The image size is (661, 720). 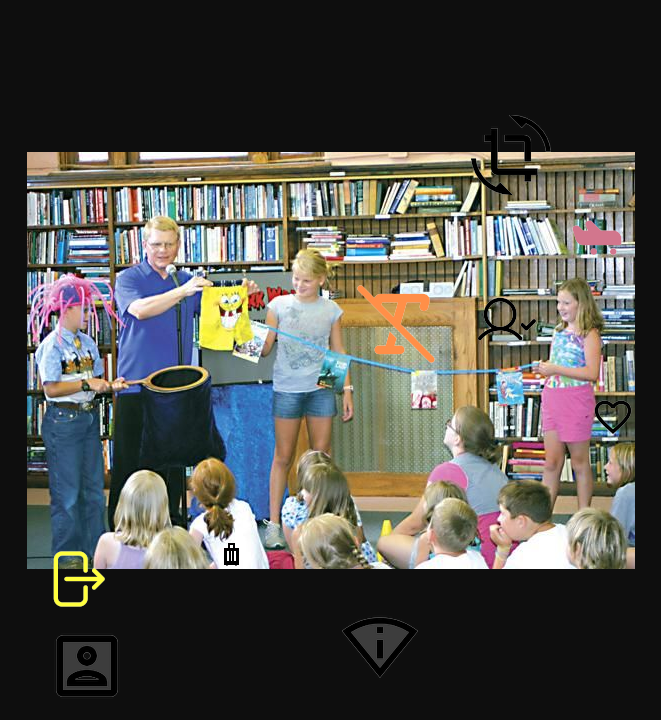 What do you see at coordinates (231, 554) in the screenshot?
I see `access travel or trip information` at bounding box center [231, 554].